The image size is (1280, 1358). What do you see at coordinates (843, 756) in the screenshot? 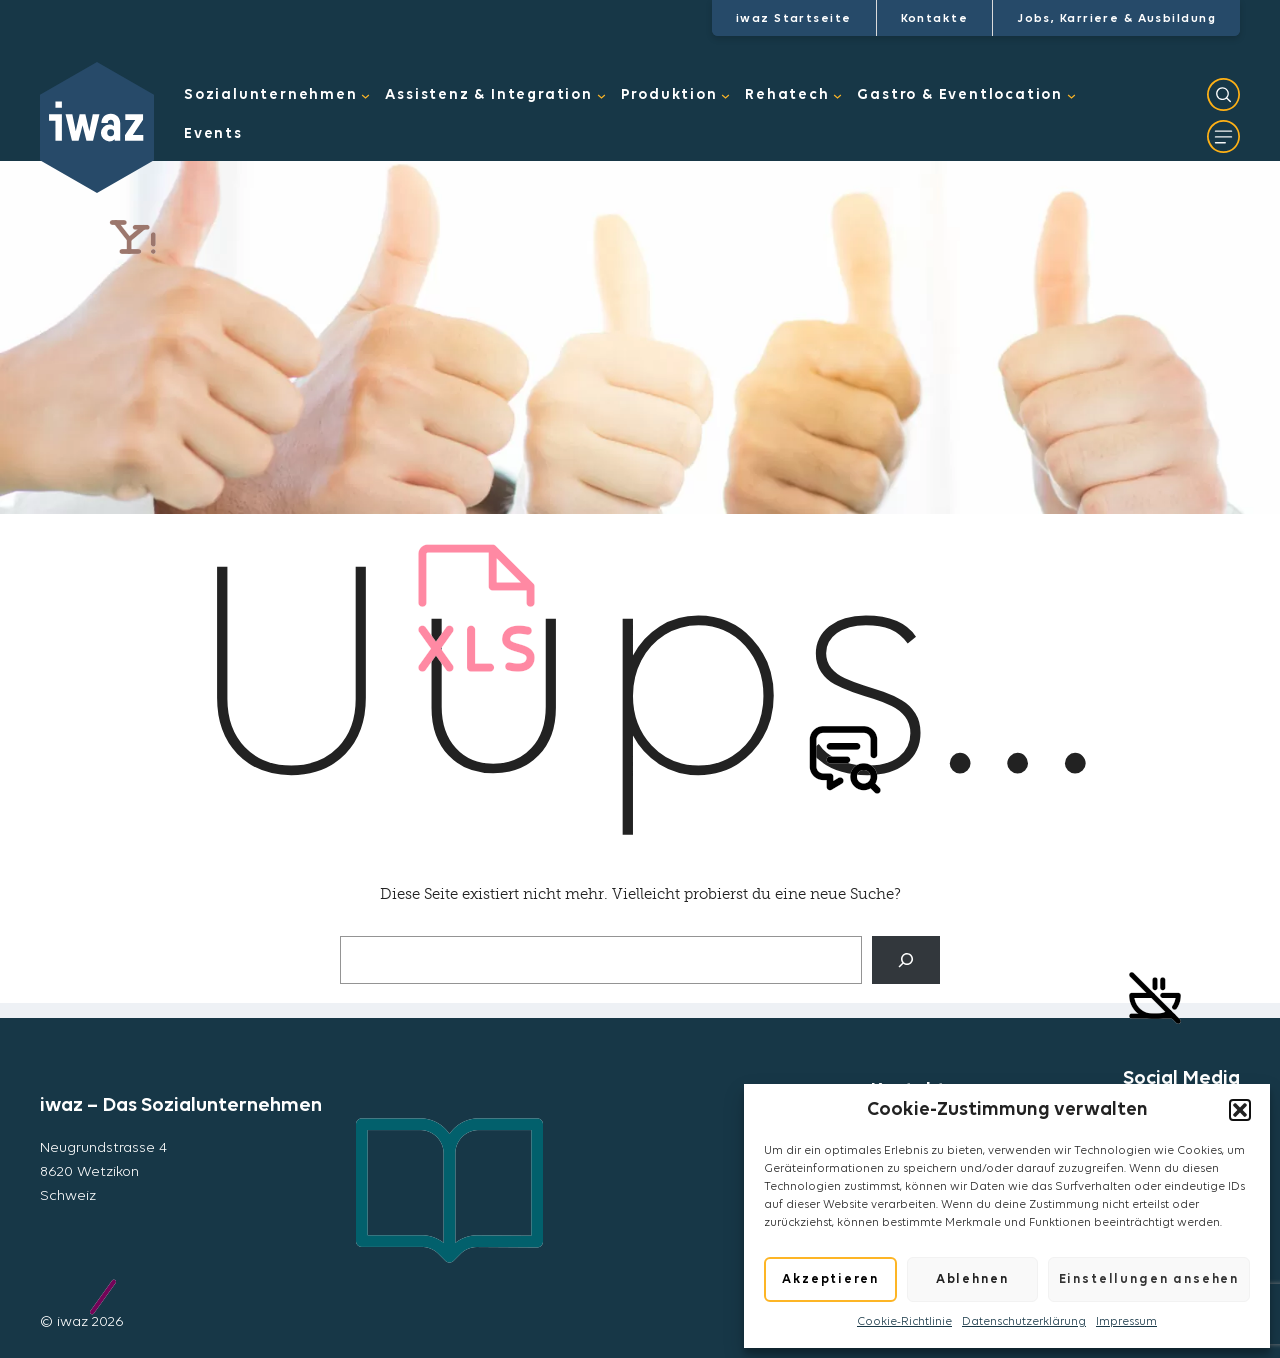
I see `search through your messages` at bounding box center [843, 756].